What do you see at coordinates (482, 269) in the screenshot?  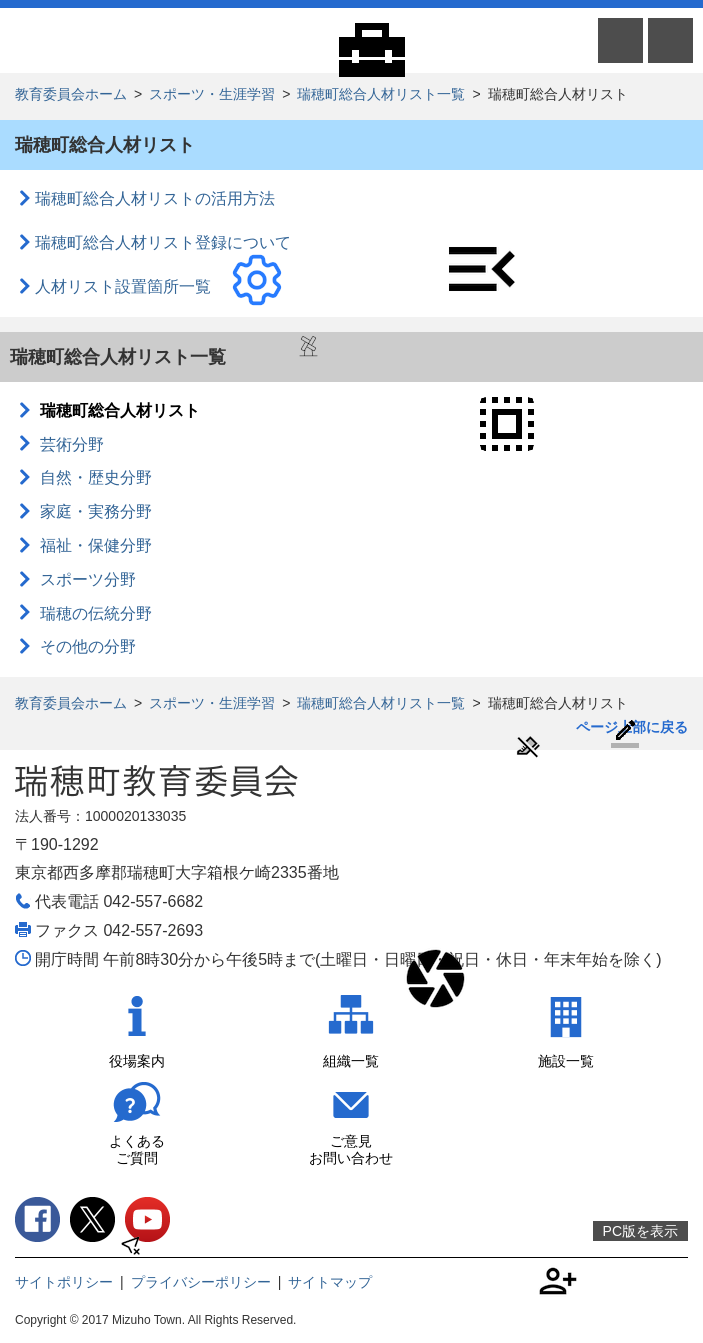 I see `open the navigation menu` at bounding box center [482, 269].